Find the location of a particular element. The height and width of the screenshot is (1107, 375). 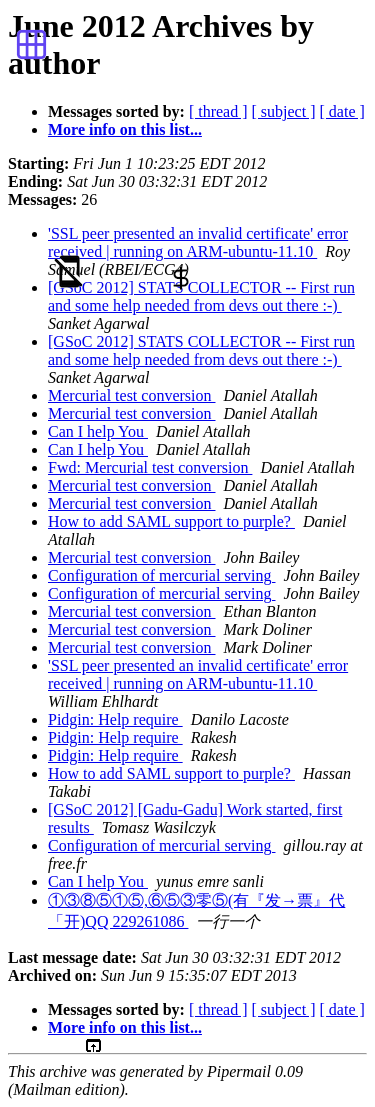

view account balance or financial information is located at coordinates (181, 278).